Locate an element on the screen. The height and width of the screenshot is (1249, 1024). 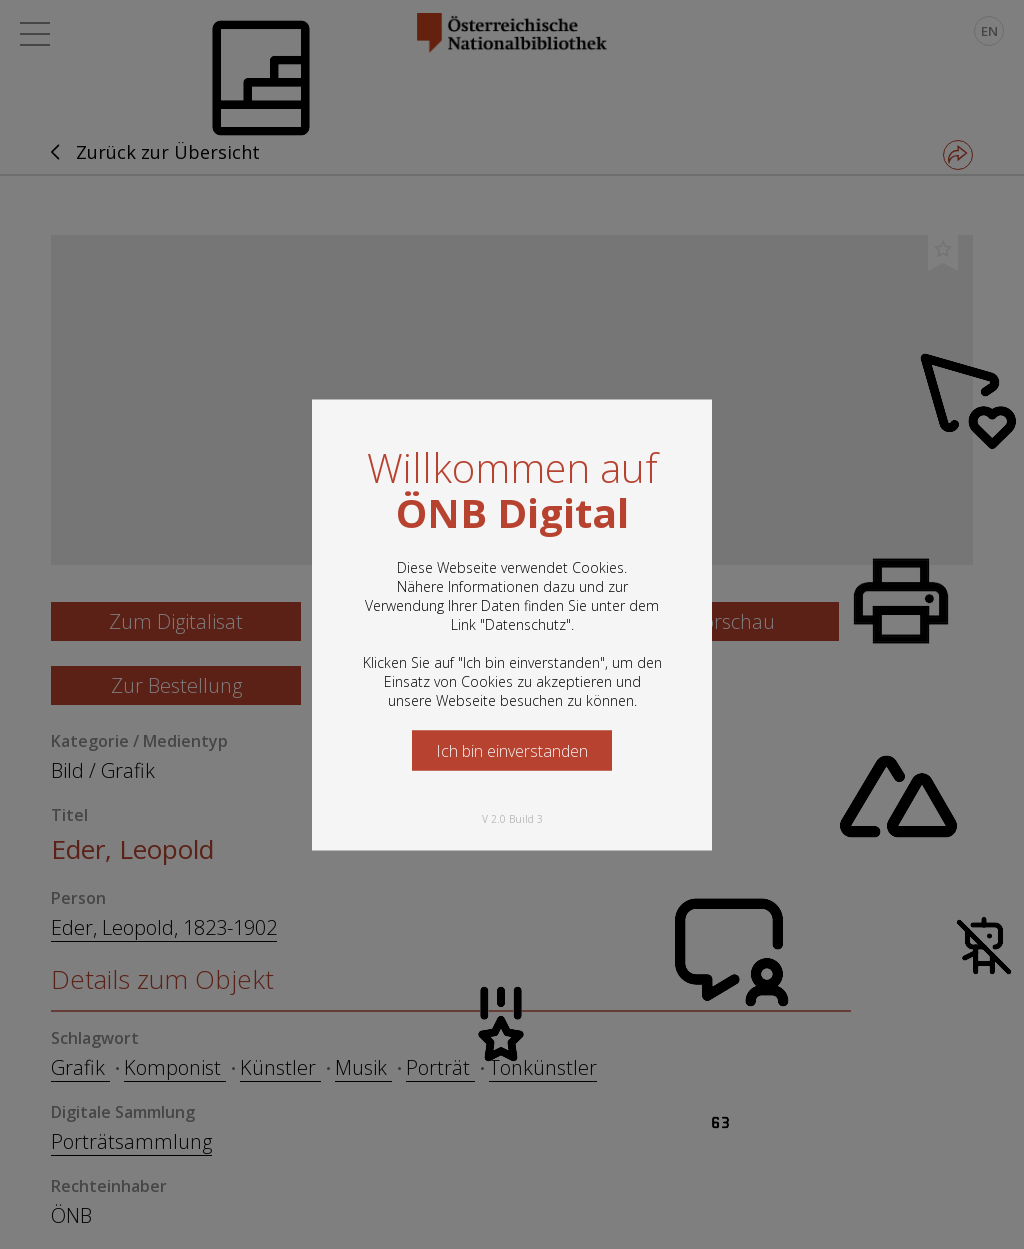
add to favorites with cursor selection is located at coordinates (963, 396).